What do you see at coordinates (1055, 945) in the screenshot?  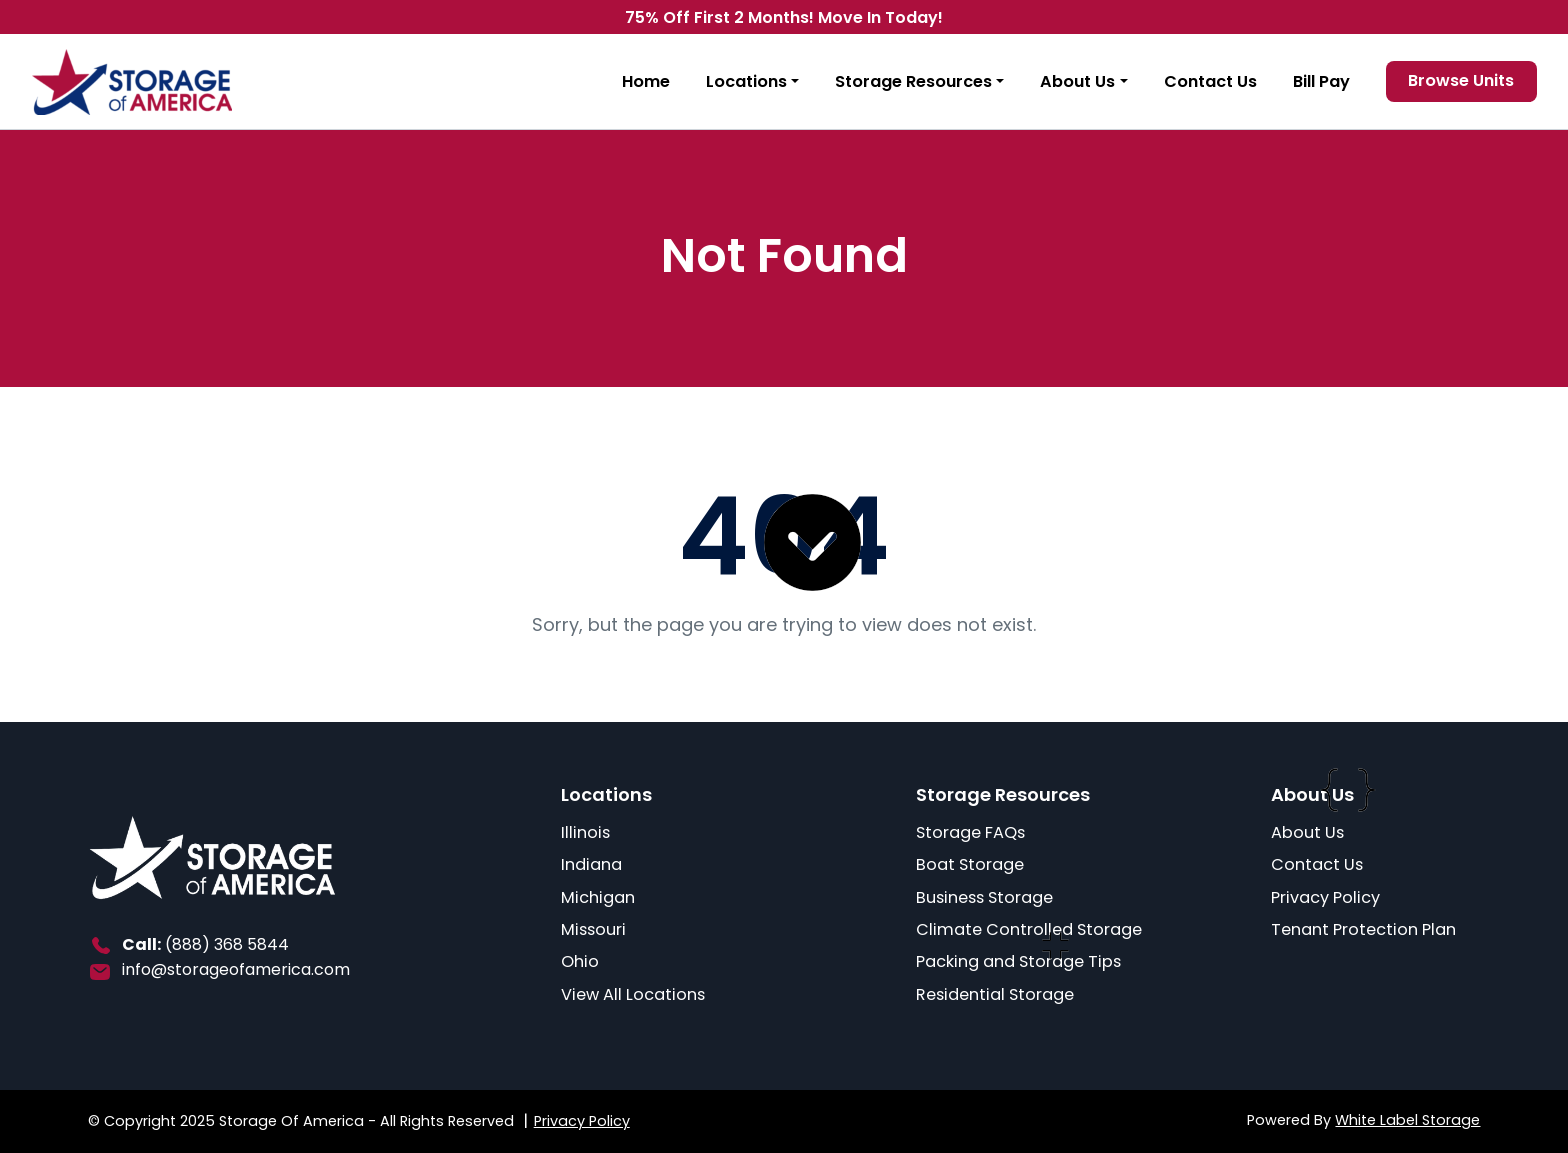 I see `exit fullscreen mode` at bounding box center [1055, 945].